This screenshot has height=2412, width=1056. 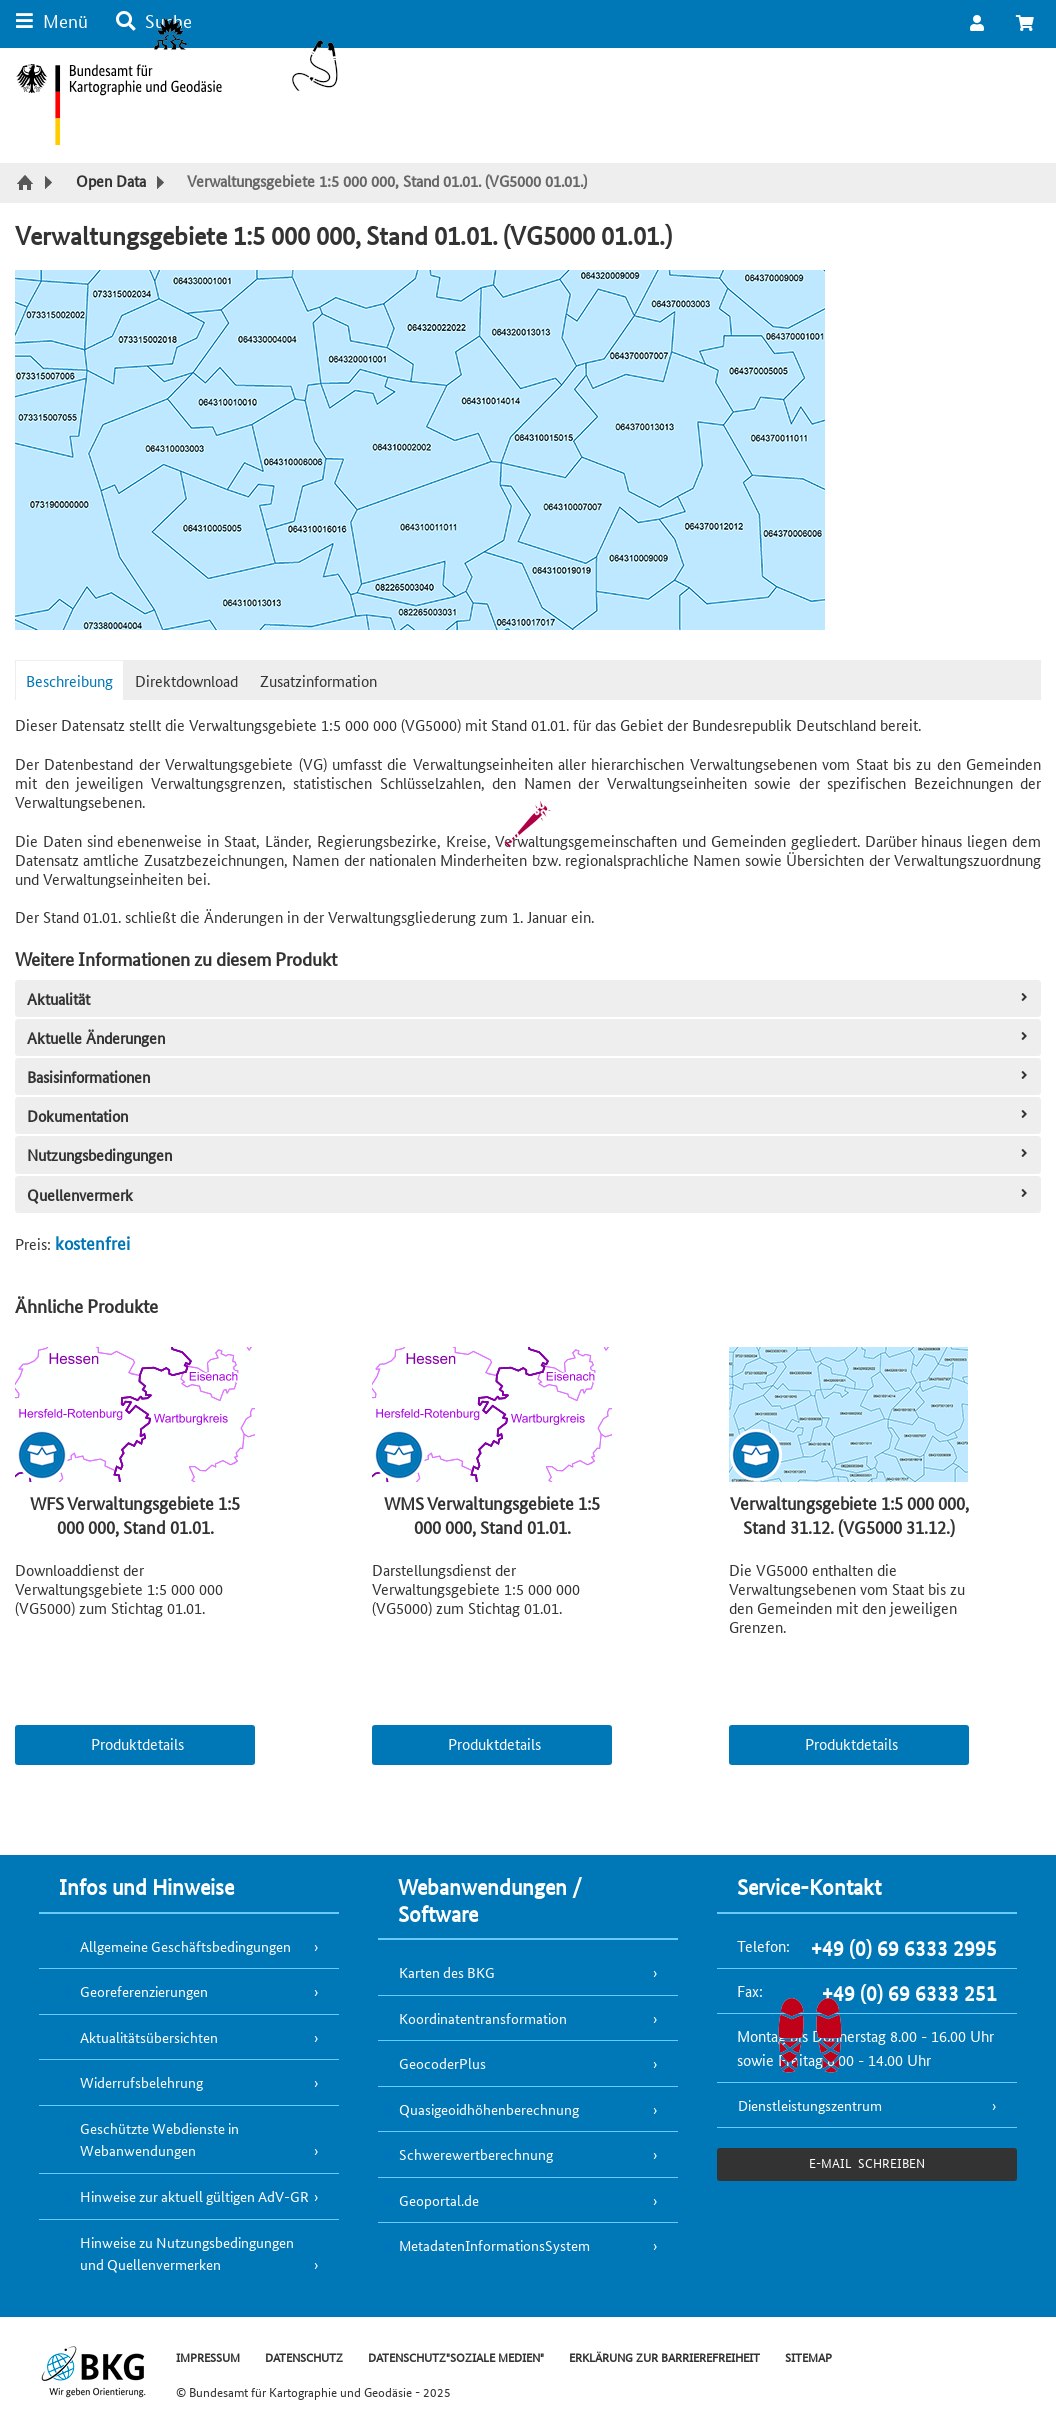 I want to click on connect to wireless earbuds, so click(x=315, y=65).